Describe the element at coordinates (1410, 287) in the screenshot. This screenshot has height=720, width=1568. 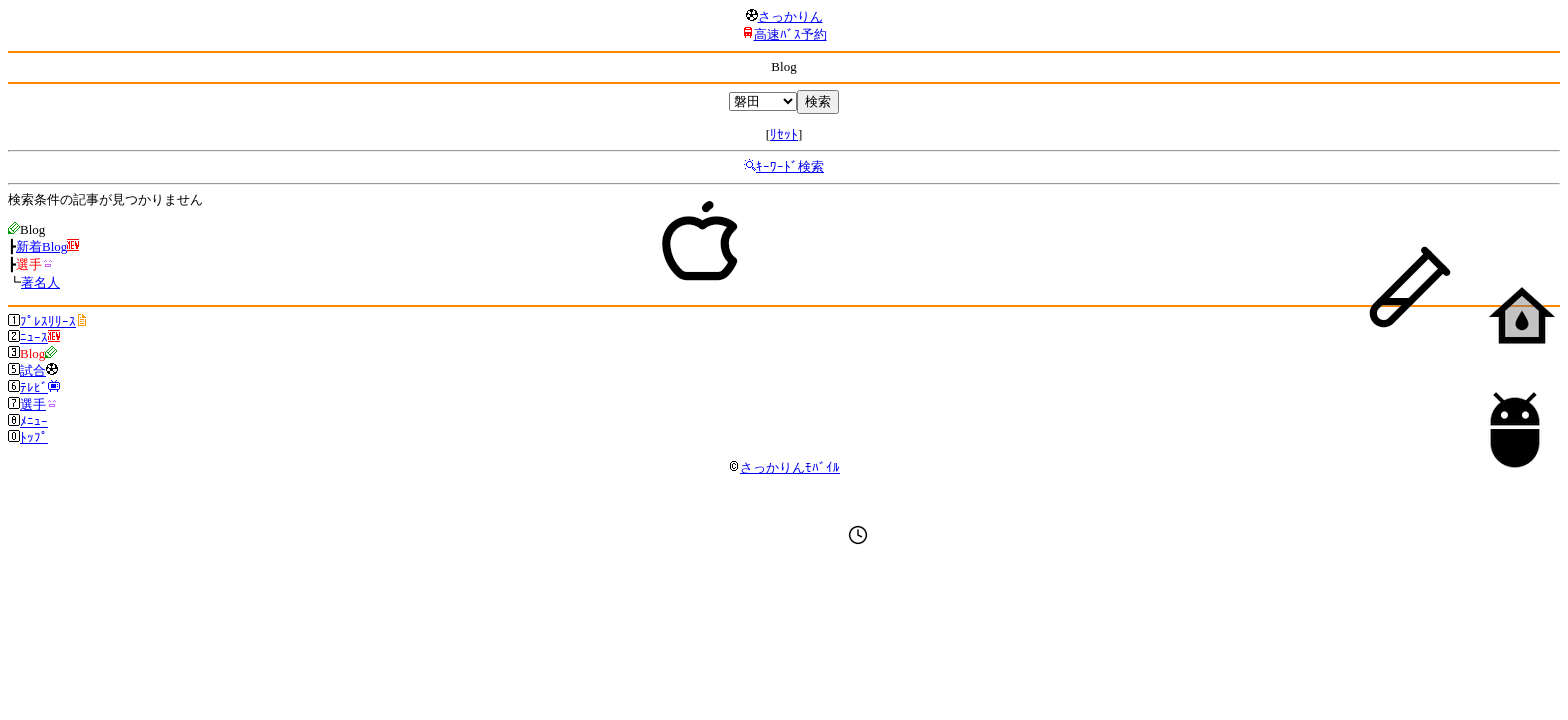
I see `access lab or experimental features` at that location.